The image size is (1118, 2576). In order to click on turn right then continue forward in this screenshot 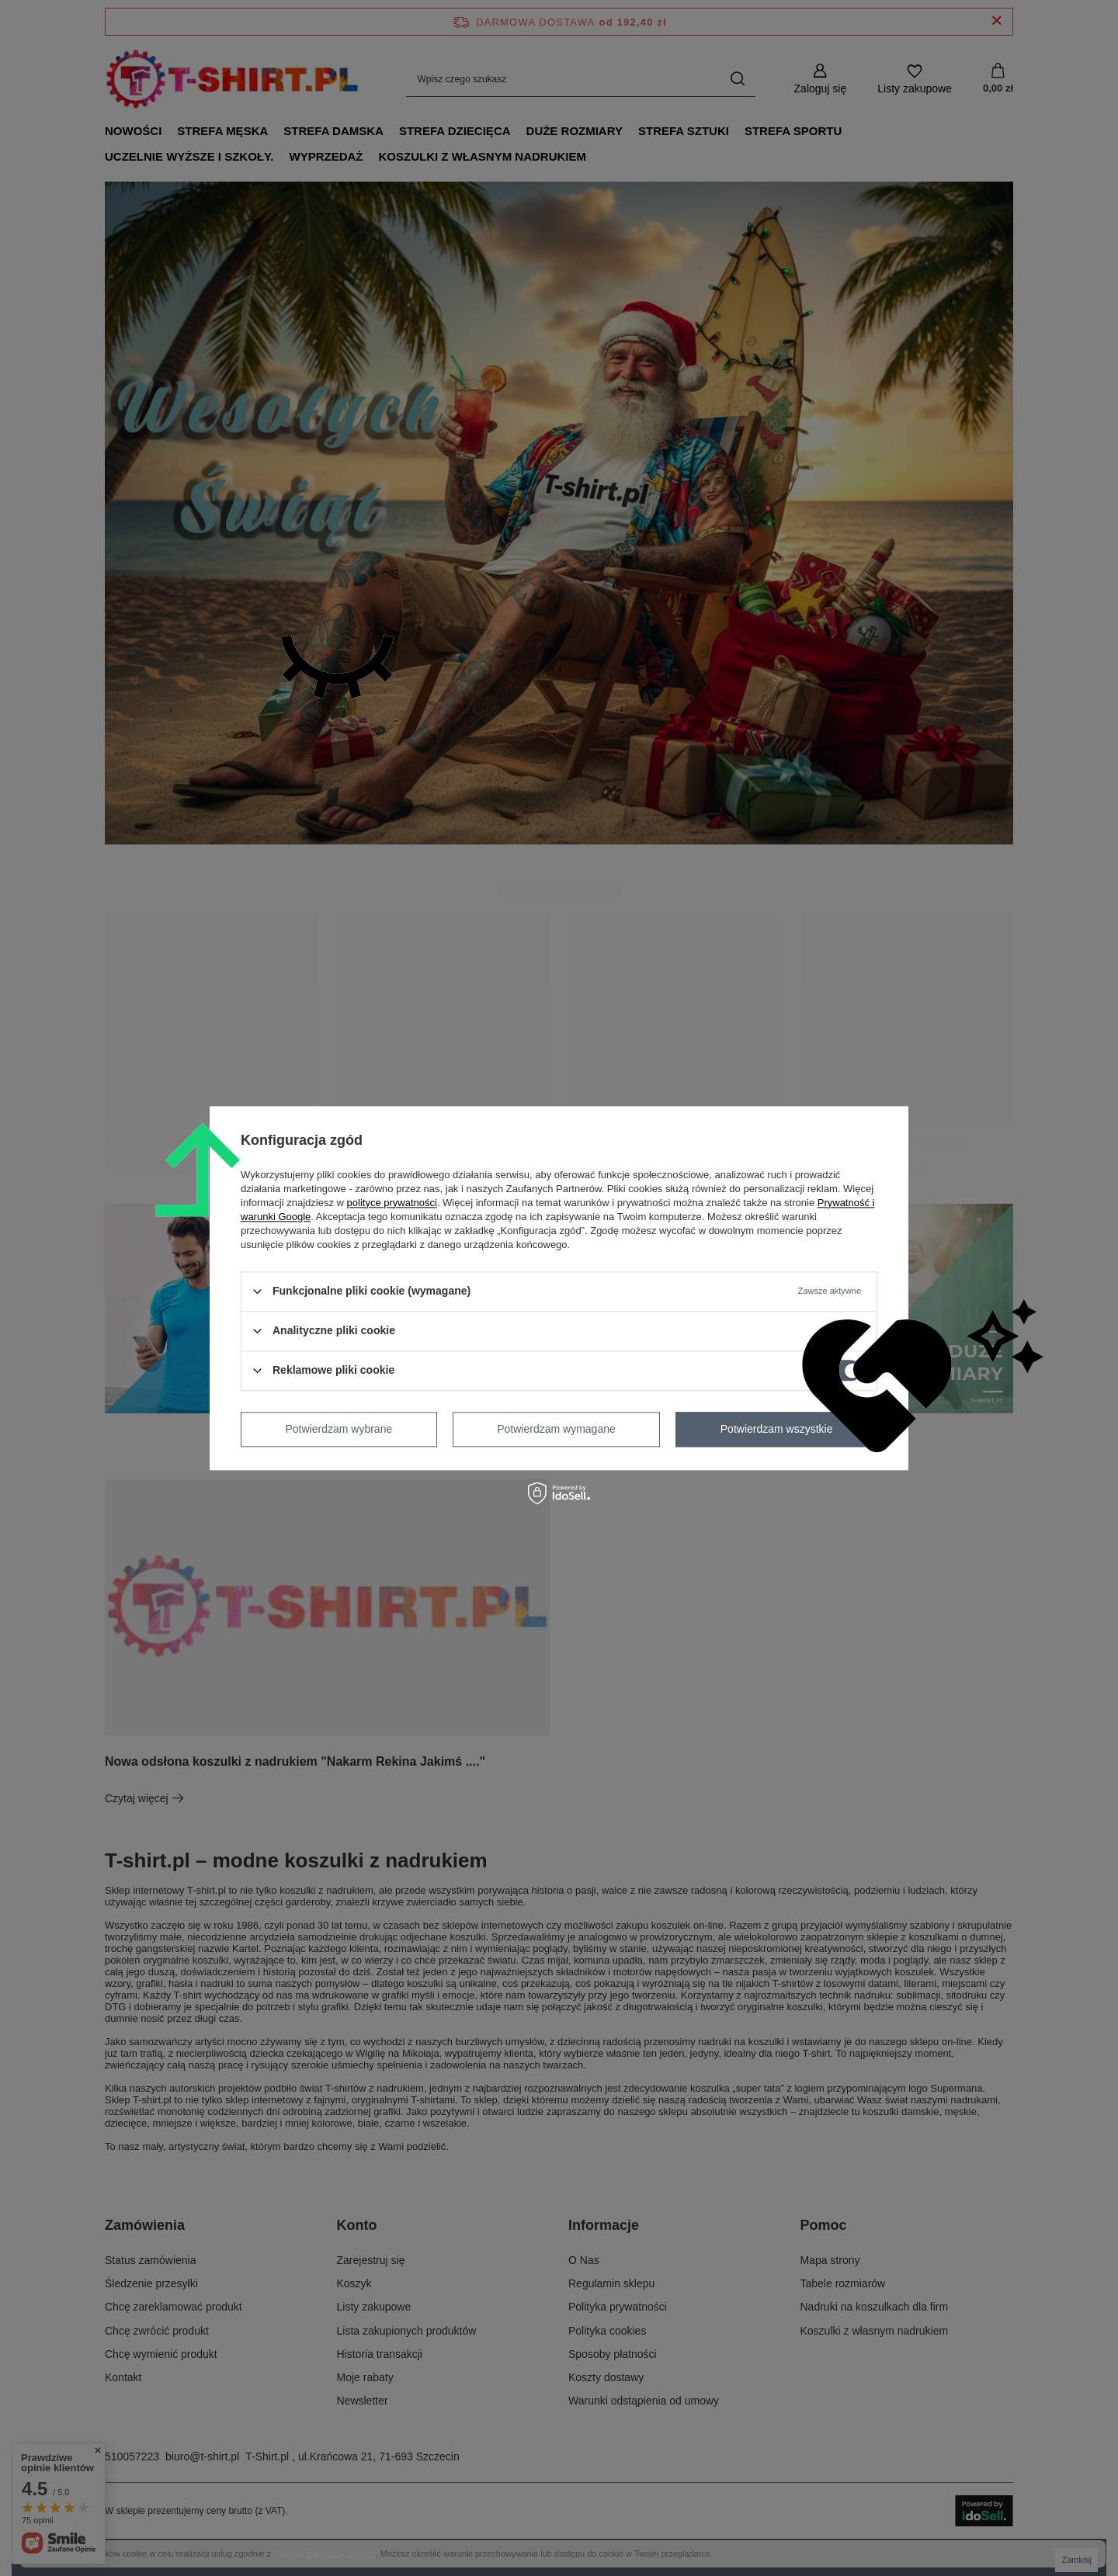, I will do `click(196, 1175)`.